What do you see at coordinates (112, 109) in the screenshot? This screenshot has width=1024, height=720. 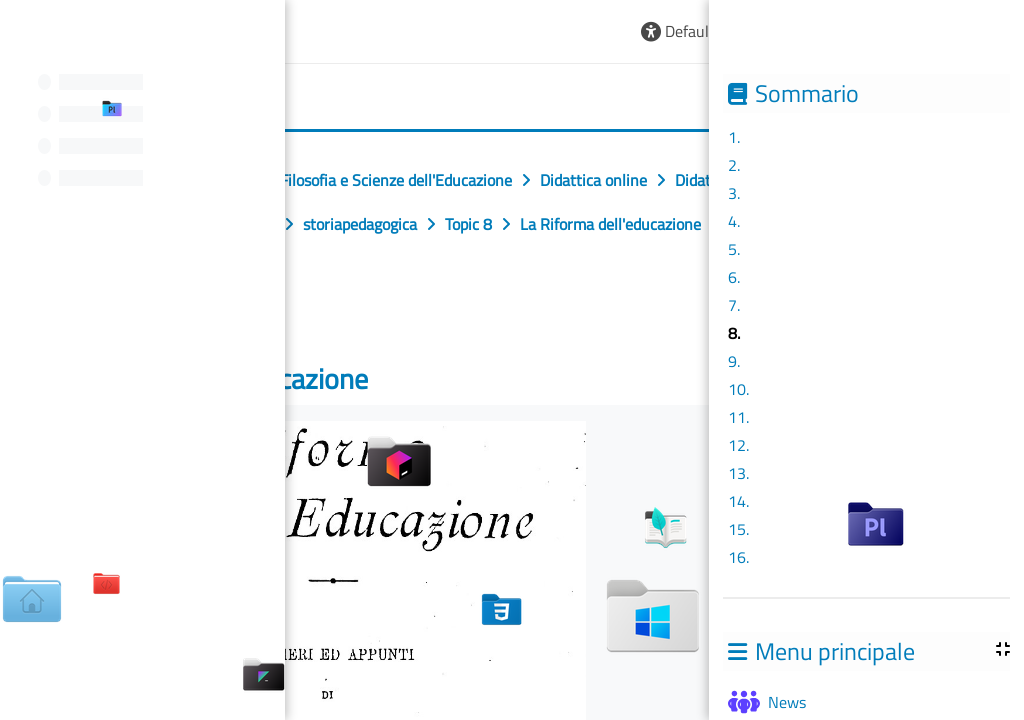 I see `open folder containing Adobe Prelude project files` at bounding box center [112, 109].